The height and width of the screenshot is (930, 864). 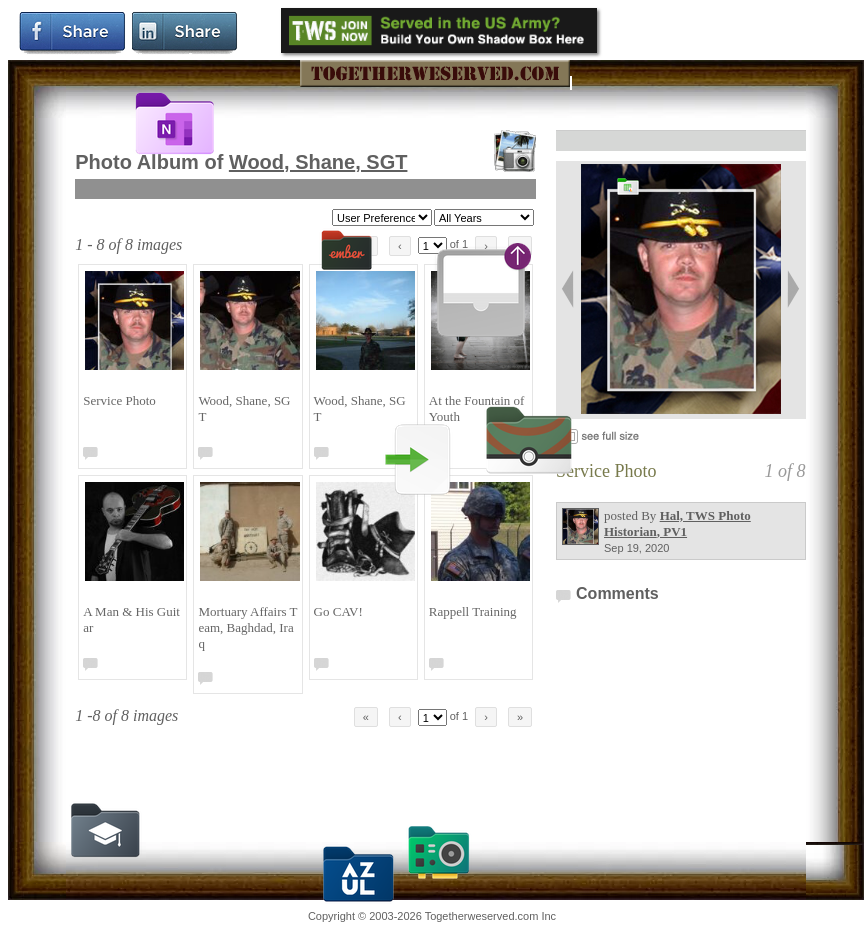 I want to click on sync inbox and outbox mail, so click(x=481, y=293).